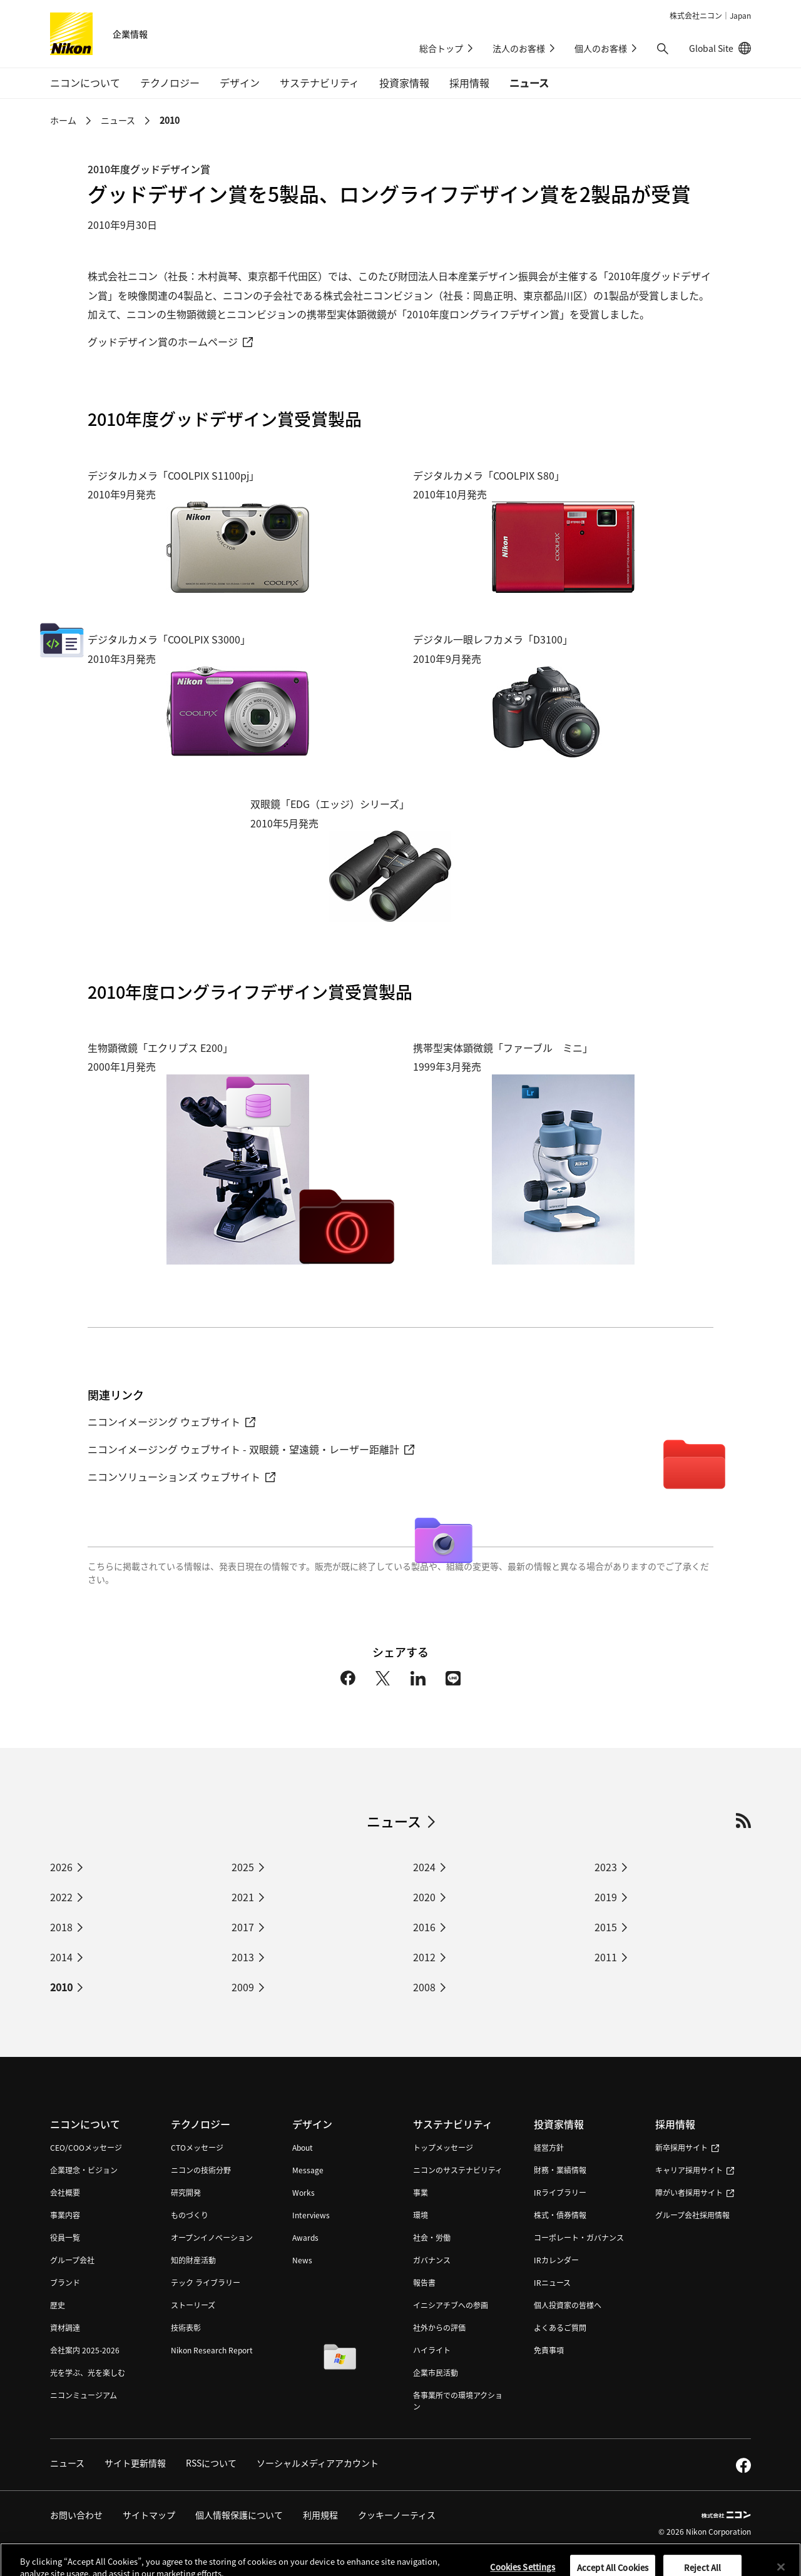 This screenshot has width=801, height=2576. What do you see at coordinates (258, 1103) in the screenshot?
I see `open folder containing LibreOffice Base database files` at bounding box center [258, 1103].